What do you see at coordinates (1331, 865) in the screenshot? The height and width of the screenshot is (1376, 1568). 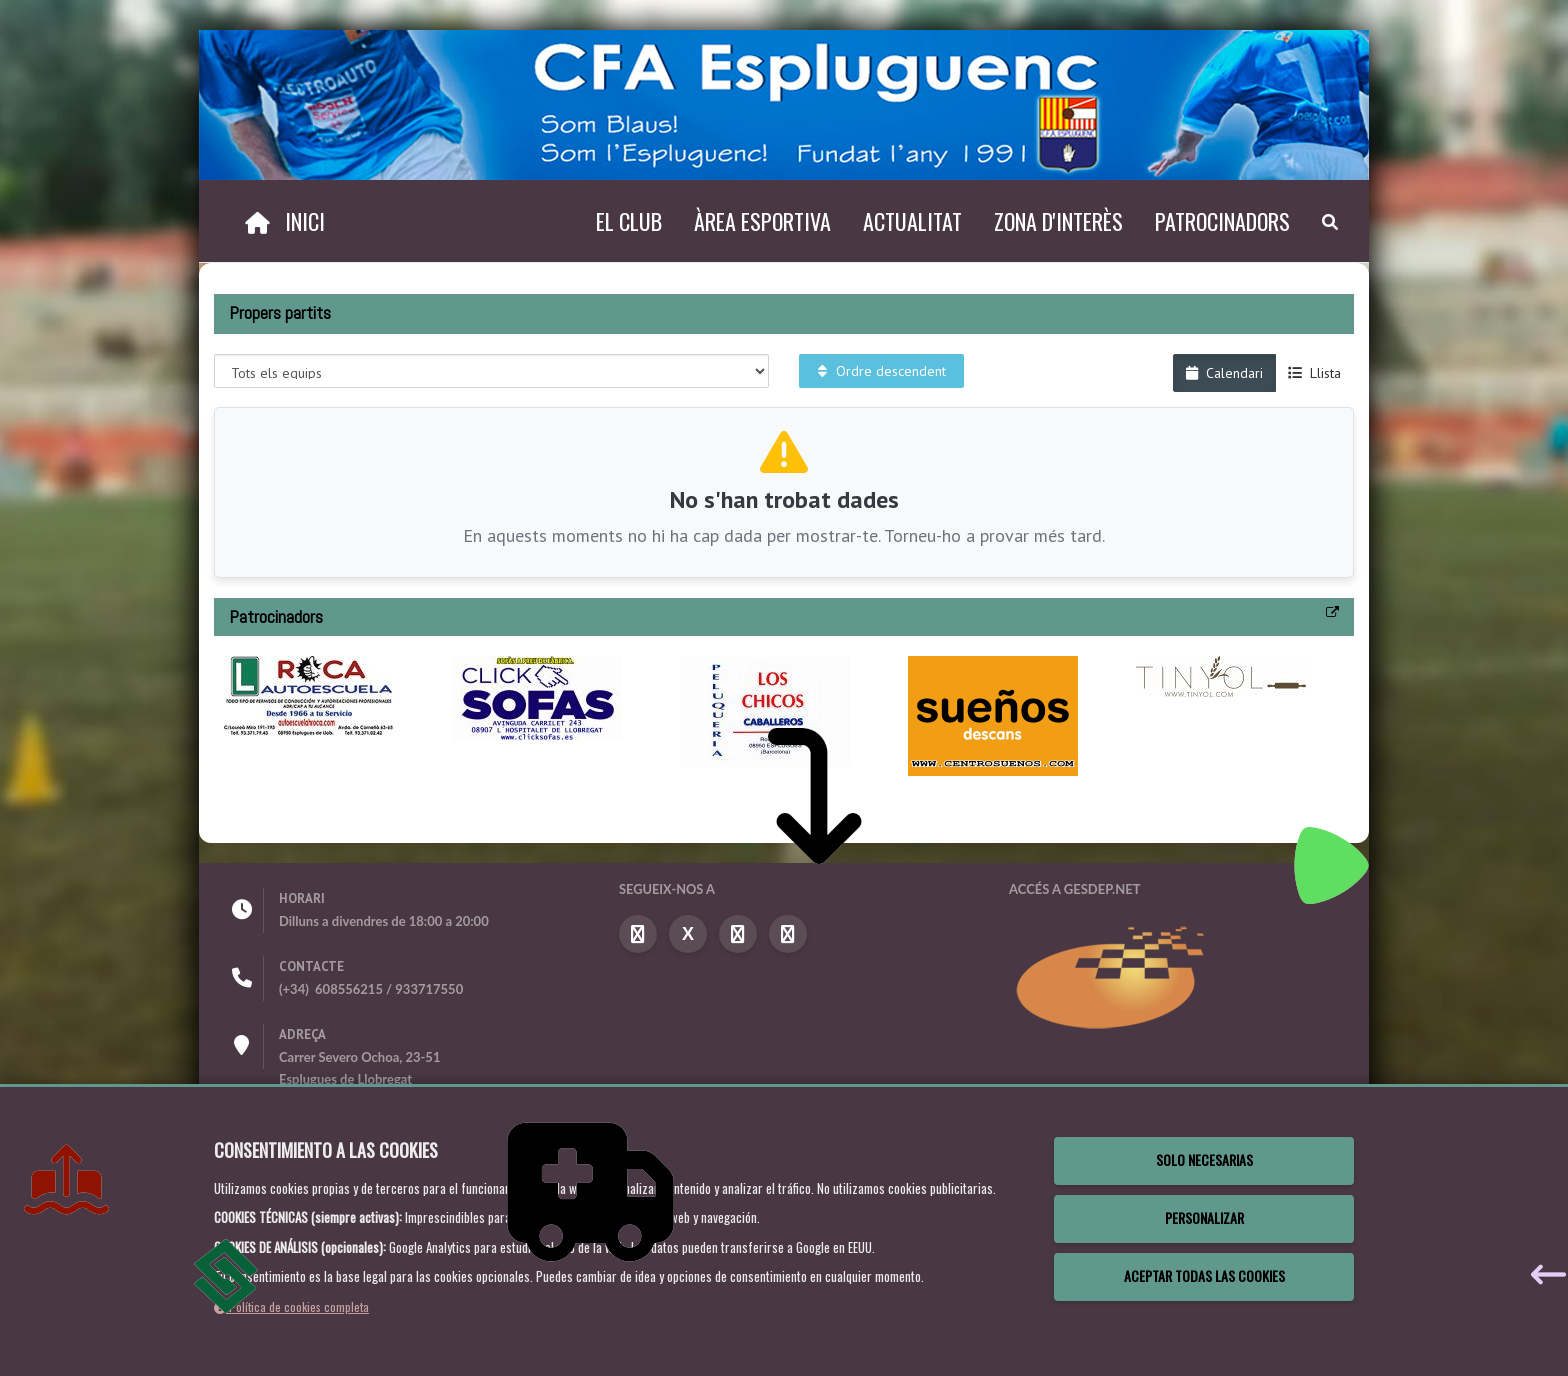 I see `open the Zalando shopping app` at bounding box center [1331, 865].